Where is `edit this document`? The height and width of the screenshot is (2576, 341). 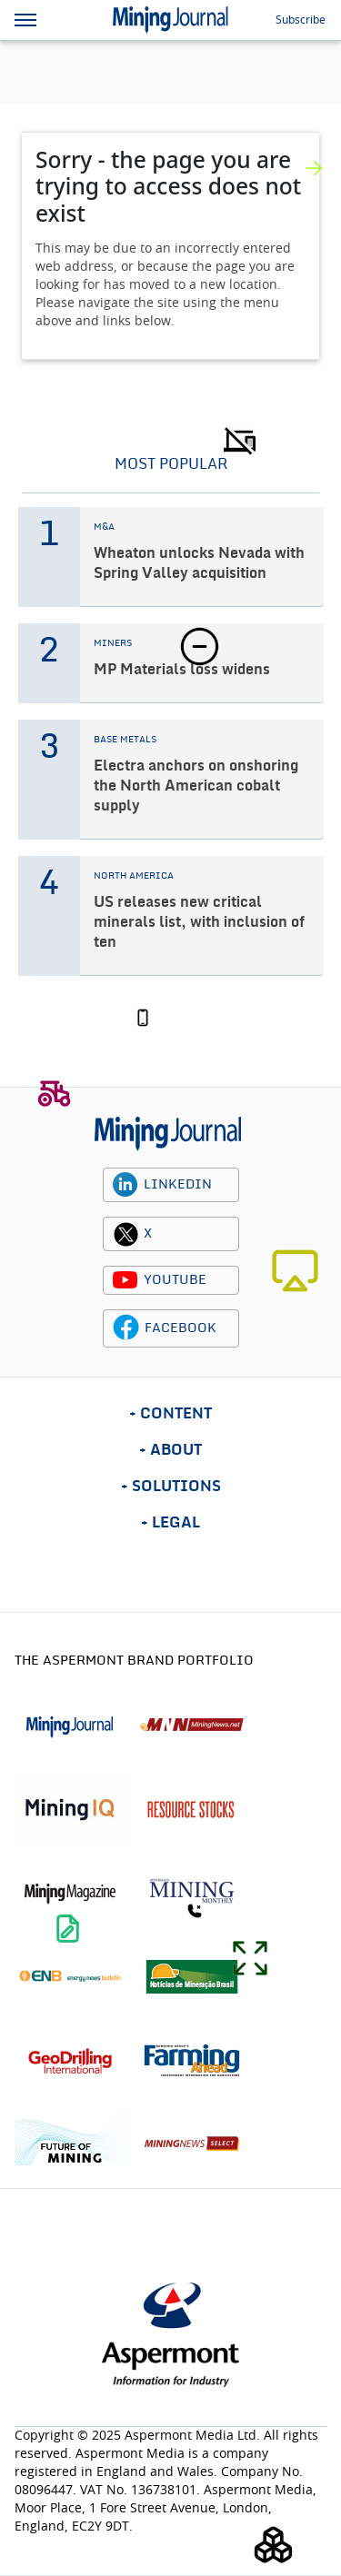 edit this document is located at coordinates (67, 1928).